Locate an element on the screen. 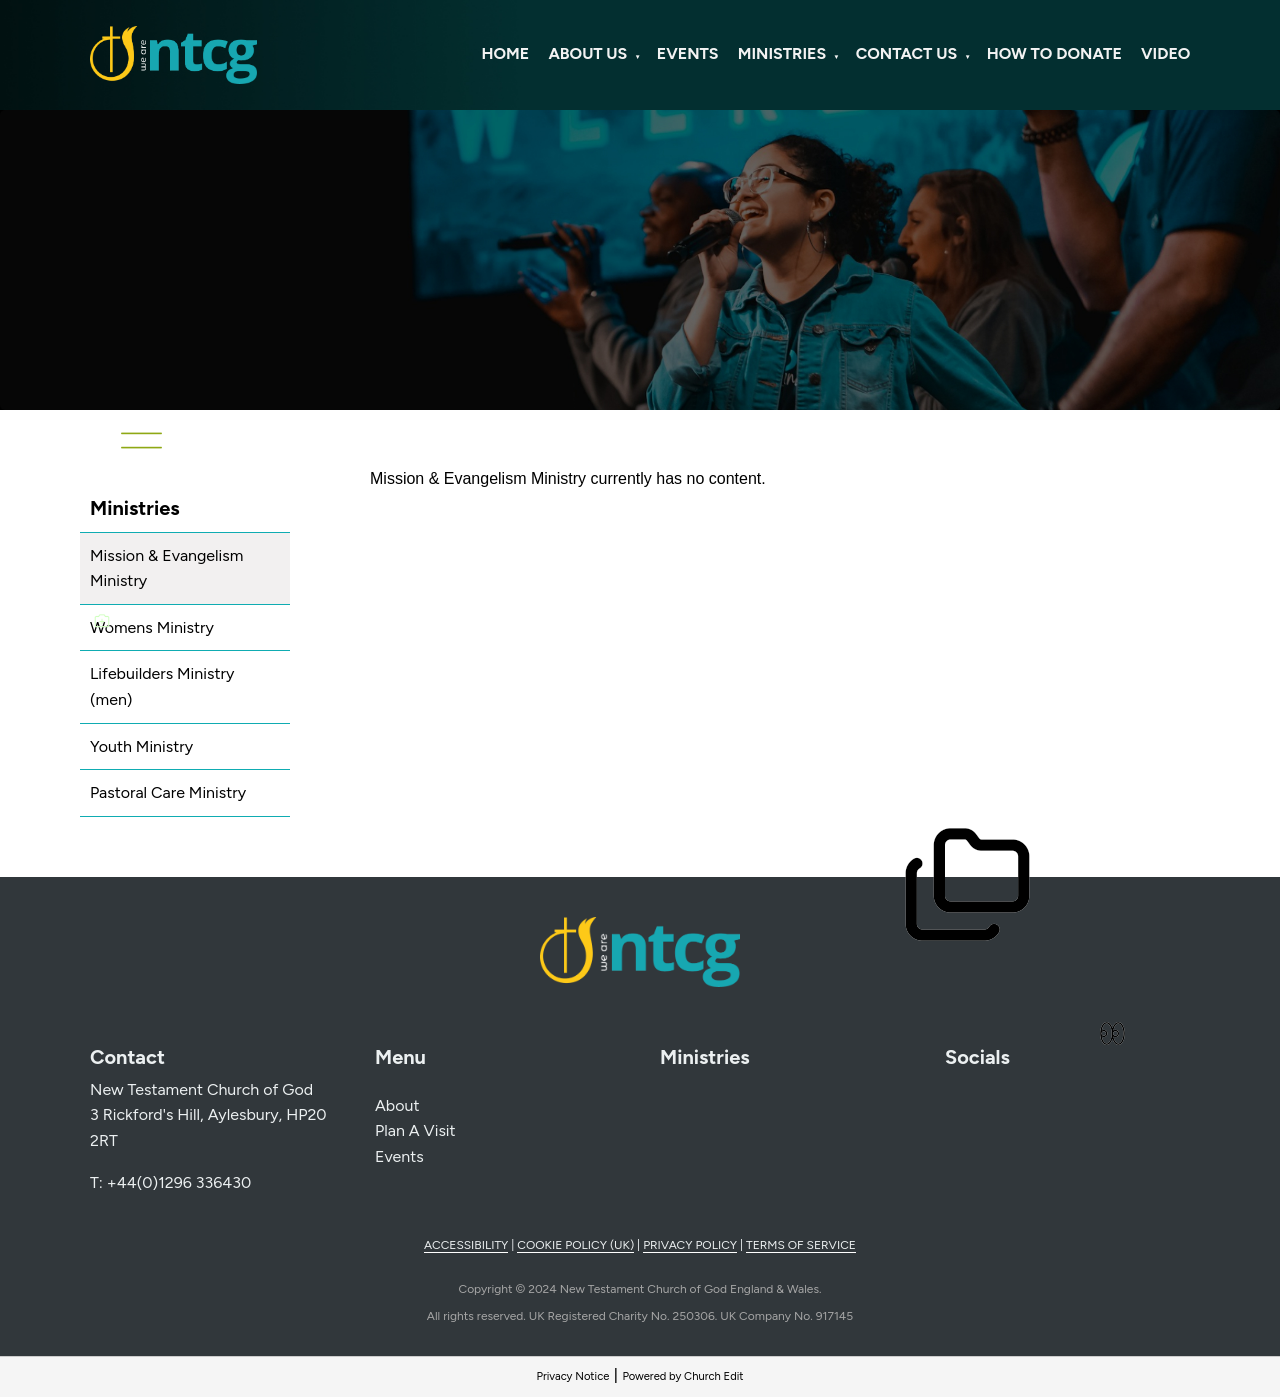 This screenshot has height=1397, width=1280. add a new photo is located at coordinates (102, 621).